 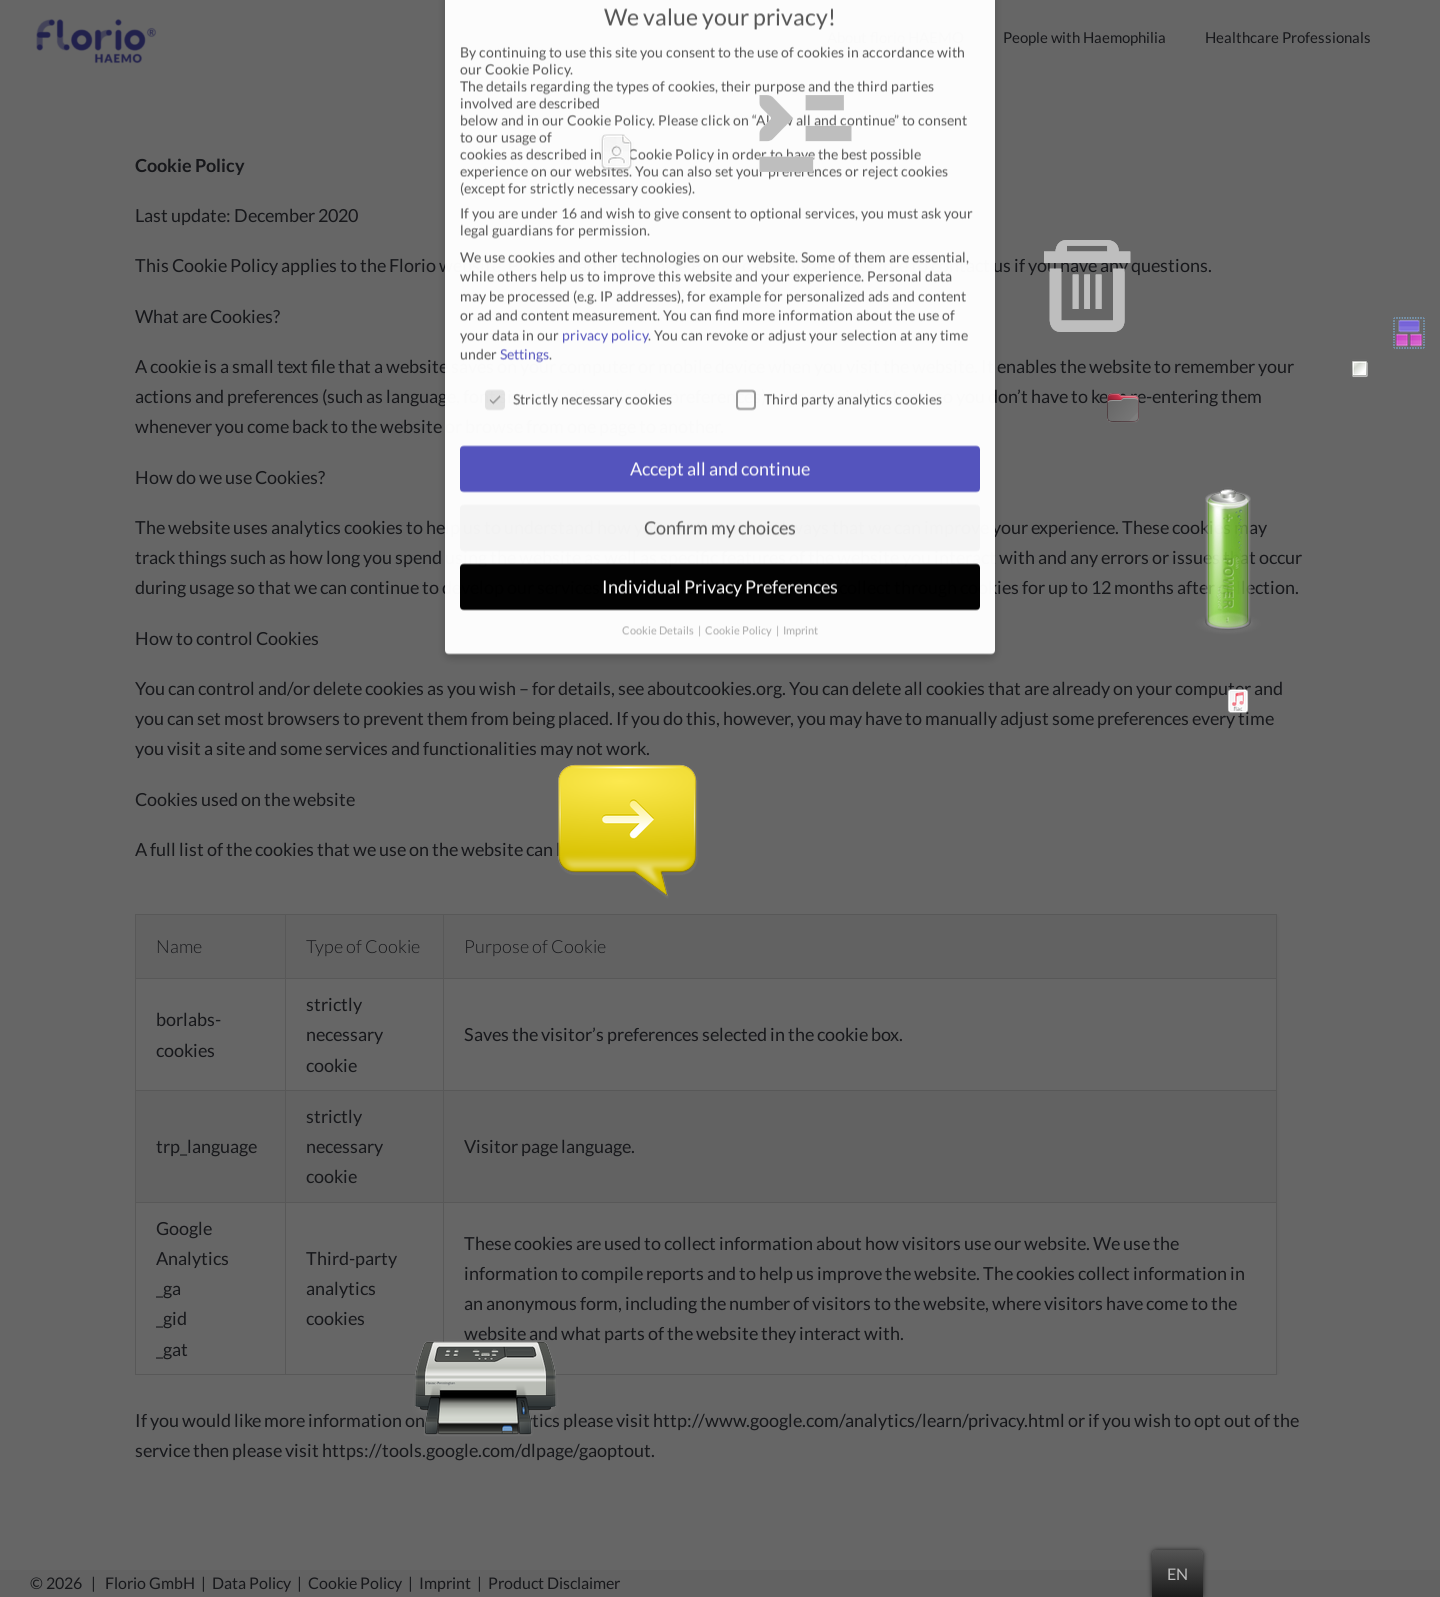 What do you see at coordinates (1238, 701) in the screenshot?
I see `a flac audio file` at bounding box center [1238, 701].